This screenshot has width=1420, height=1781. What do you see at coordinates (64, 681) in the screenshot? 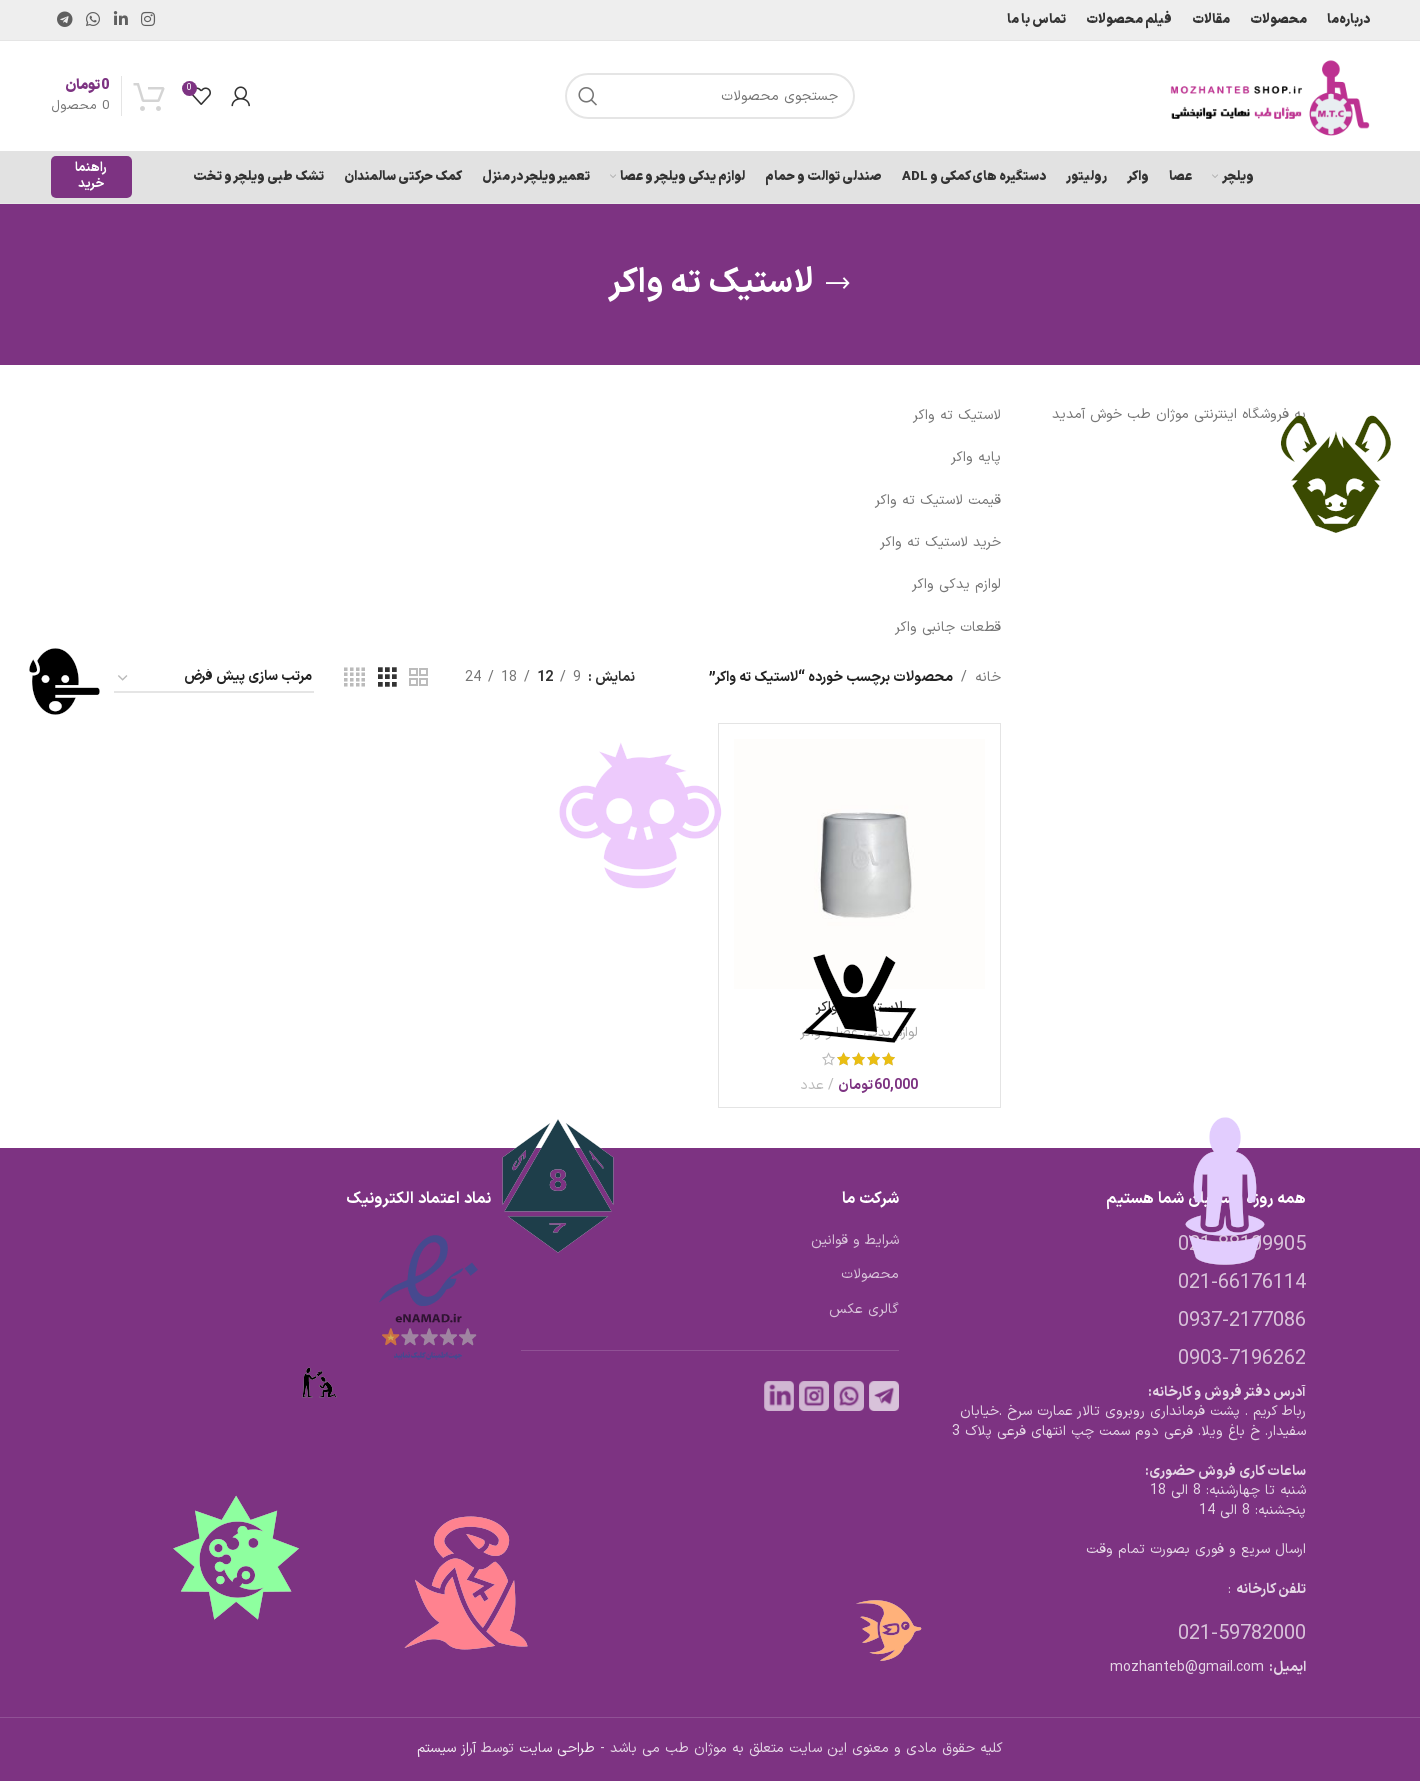
I see `indicates a player is bluffing or lying` at bounding box center [64, 681].